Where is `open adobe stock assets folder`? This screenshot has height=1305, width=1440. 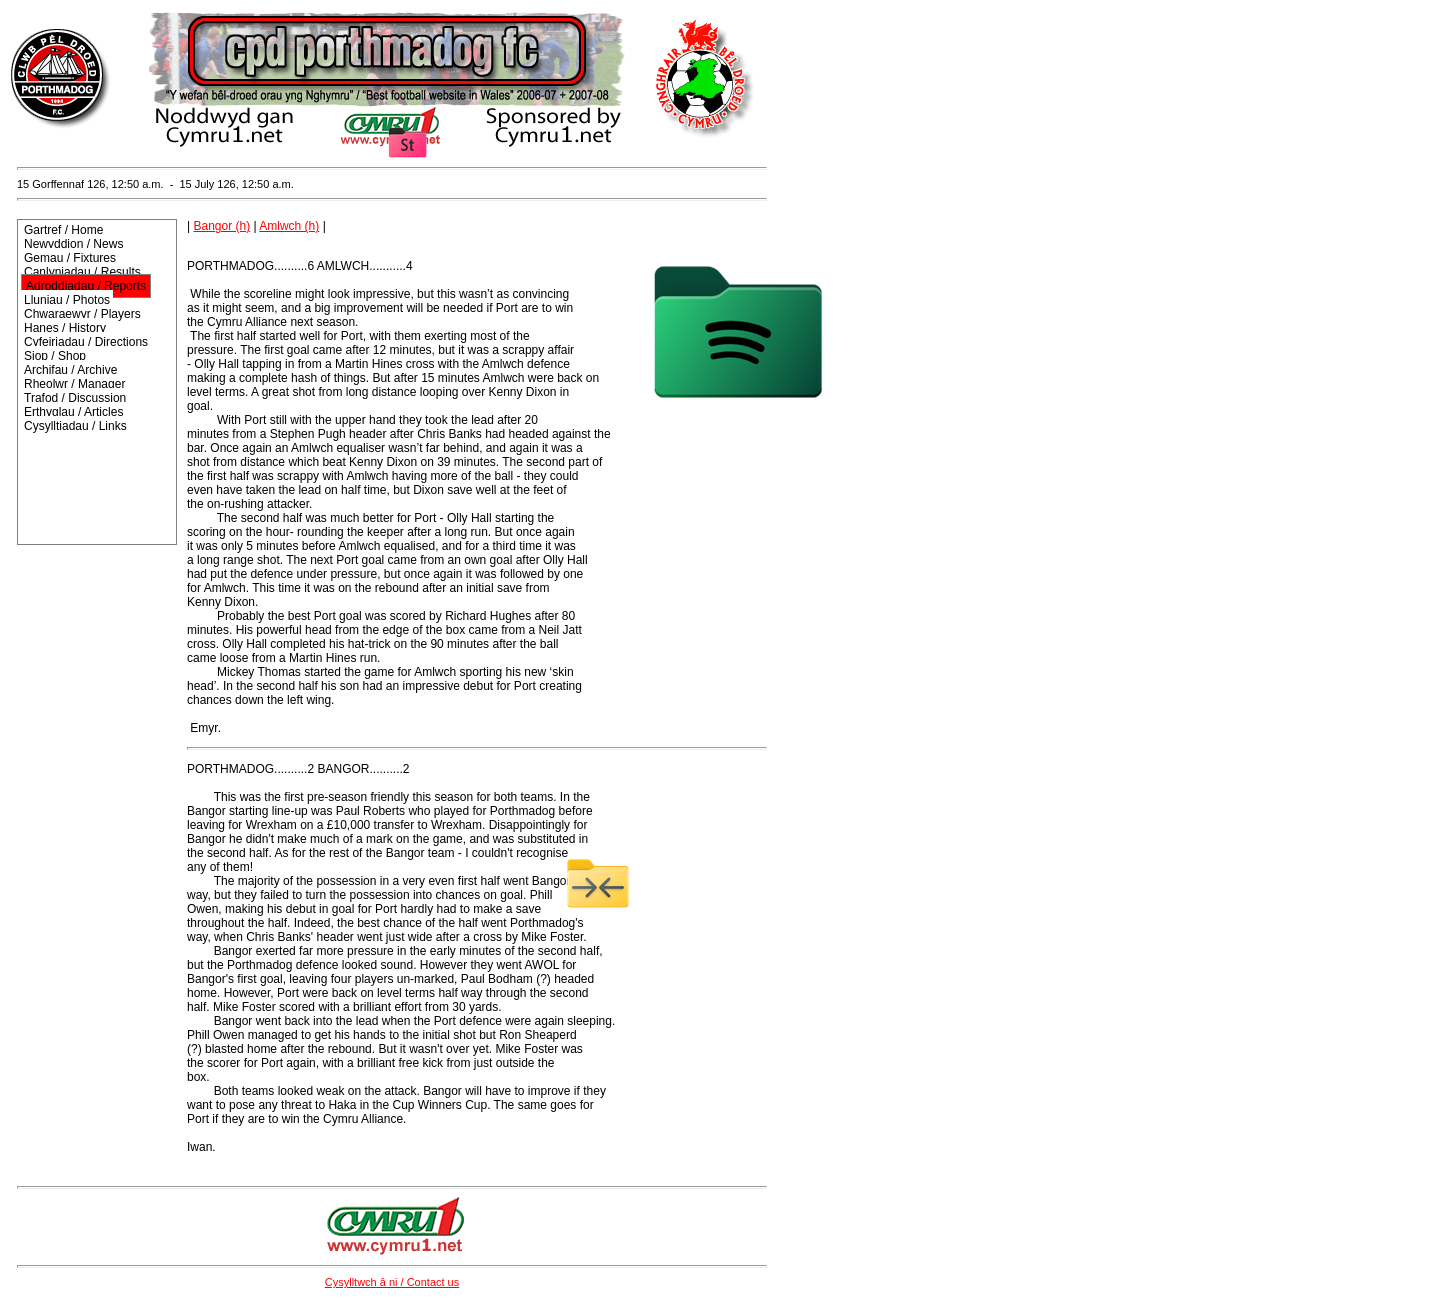
open adobe stock assets folder is located at coordinates (407, 143).